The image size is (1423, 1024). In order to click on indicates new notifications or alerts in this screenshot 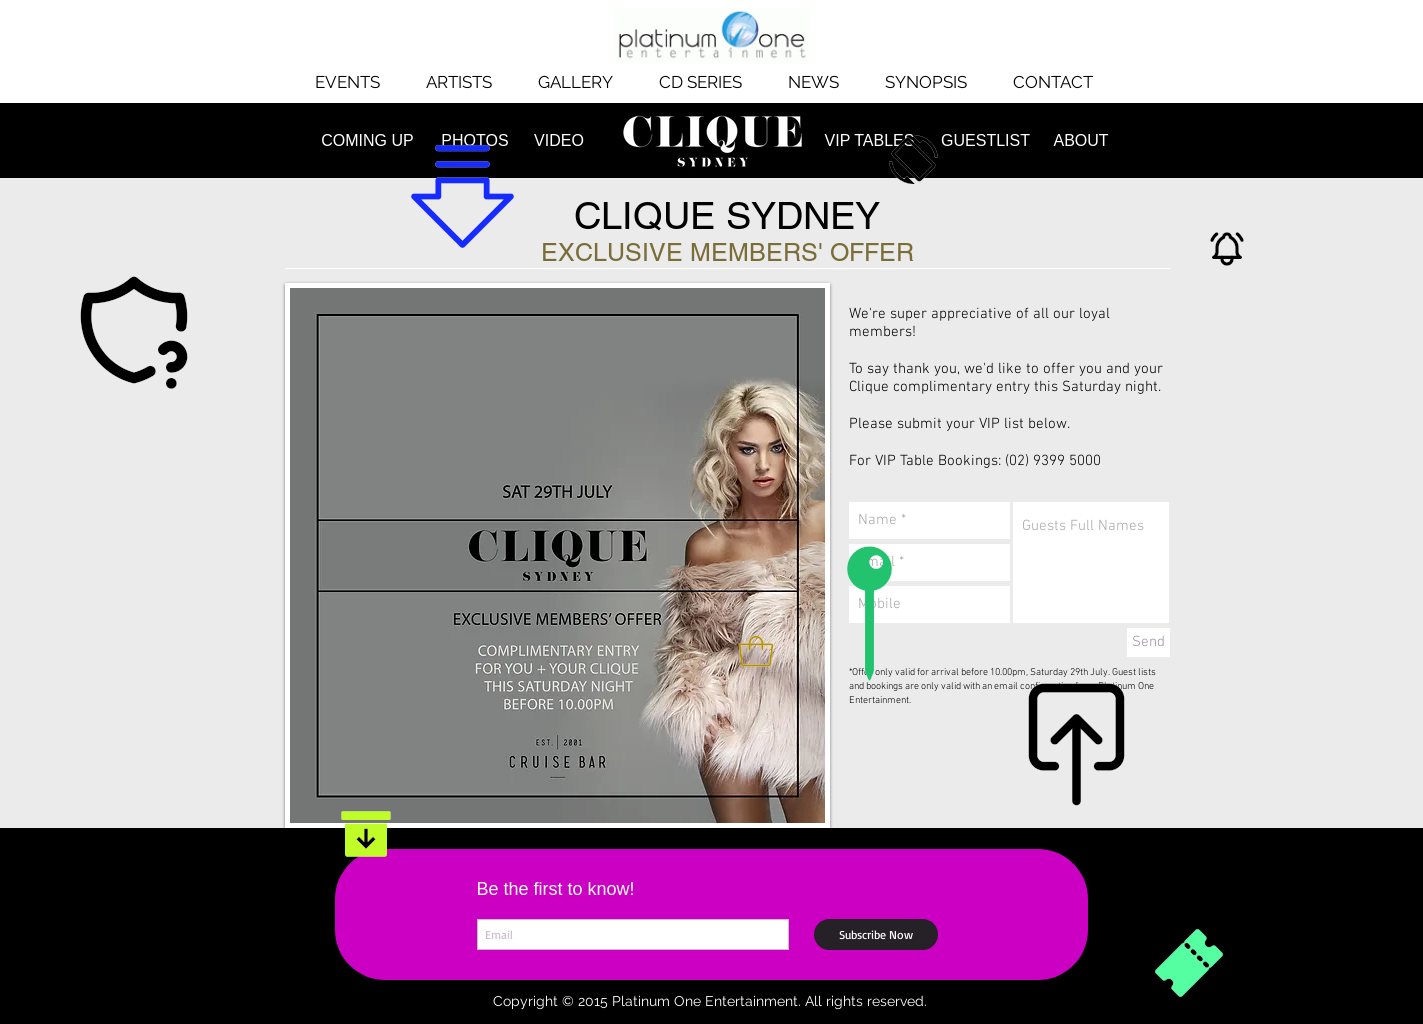, I will do `click(1227, 249)`.